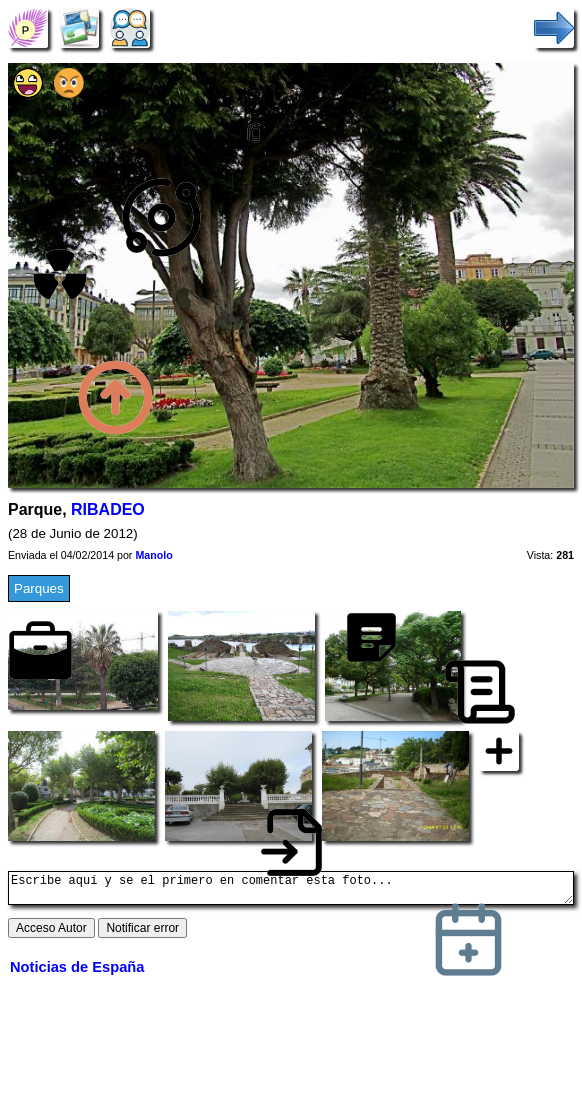 This screenshot has height=1095, width=582. I want to click on add a new event to calendar, so click(468, 939).